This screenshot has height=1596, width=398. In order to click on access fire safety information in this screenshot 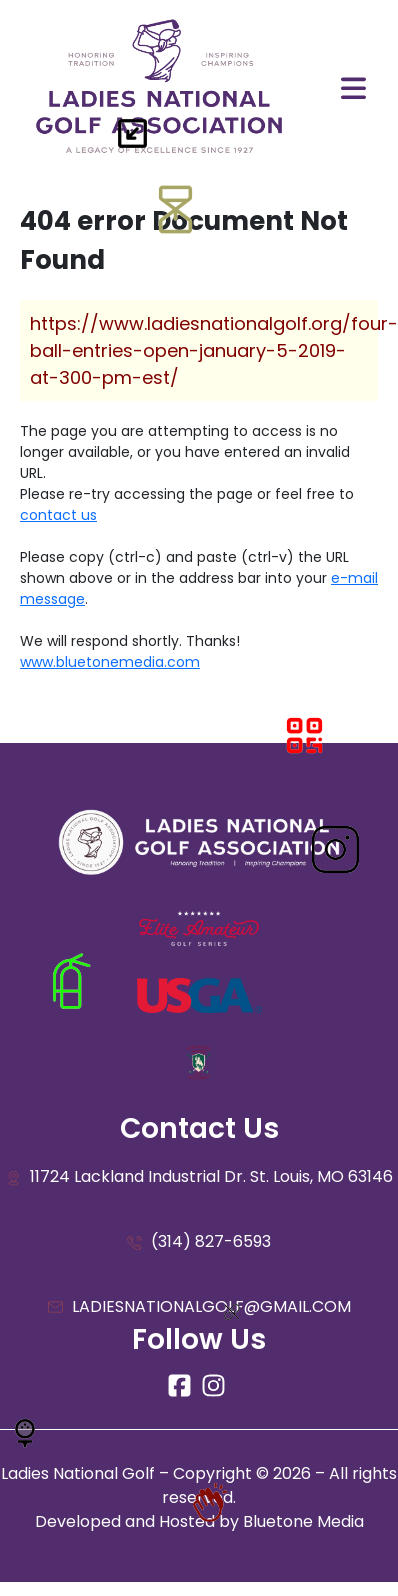, I will do `click(69, 982)`.